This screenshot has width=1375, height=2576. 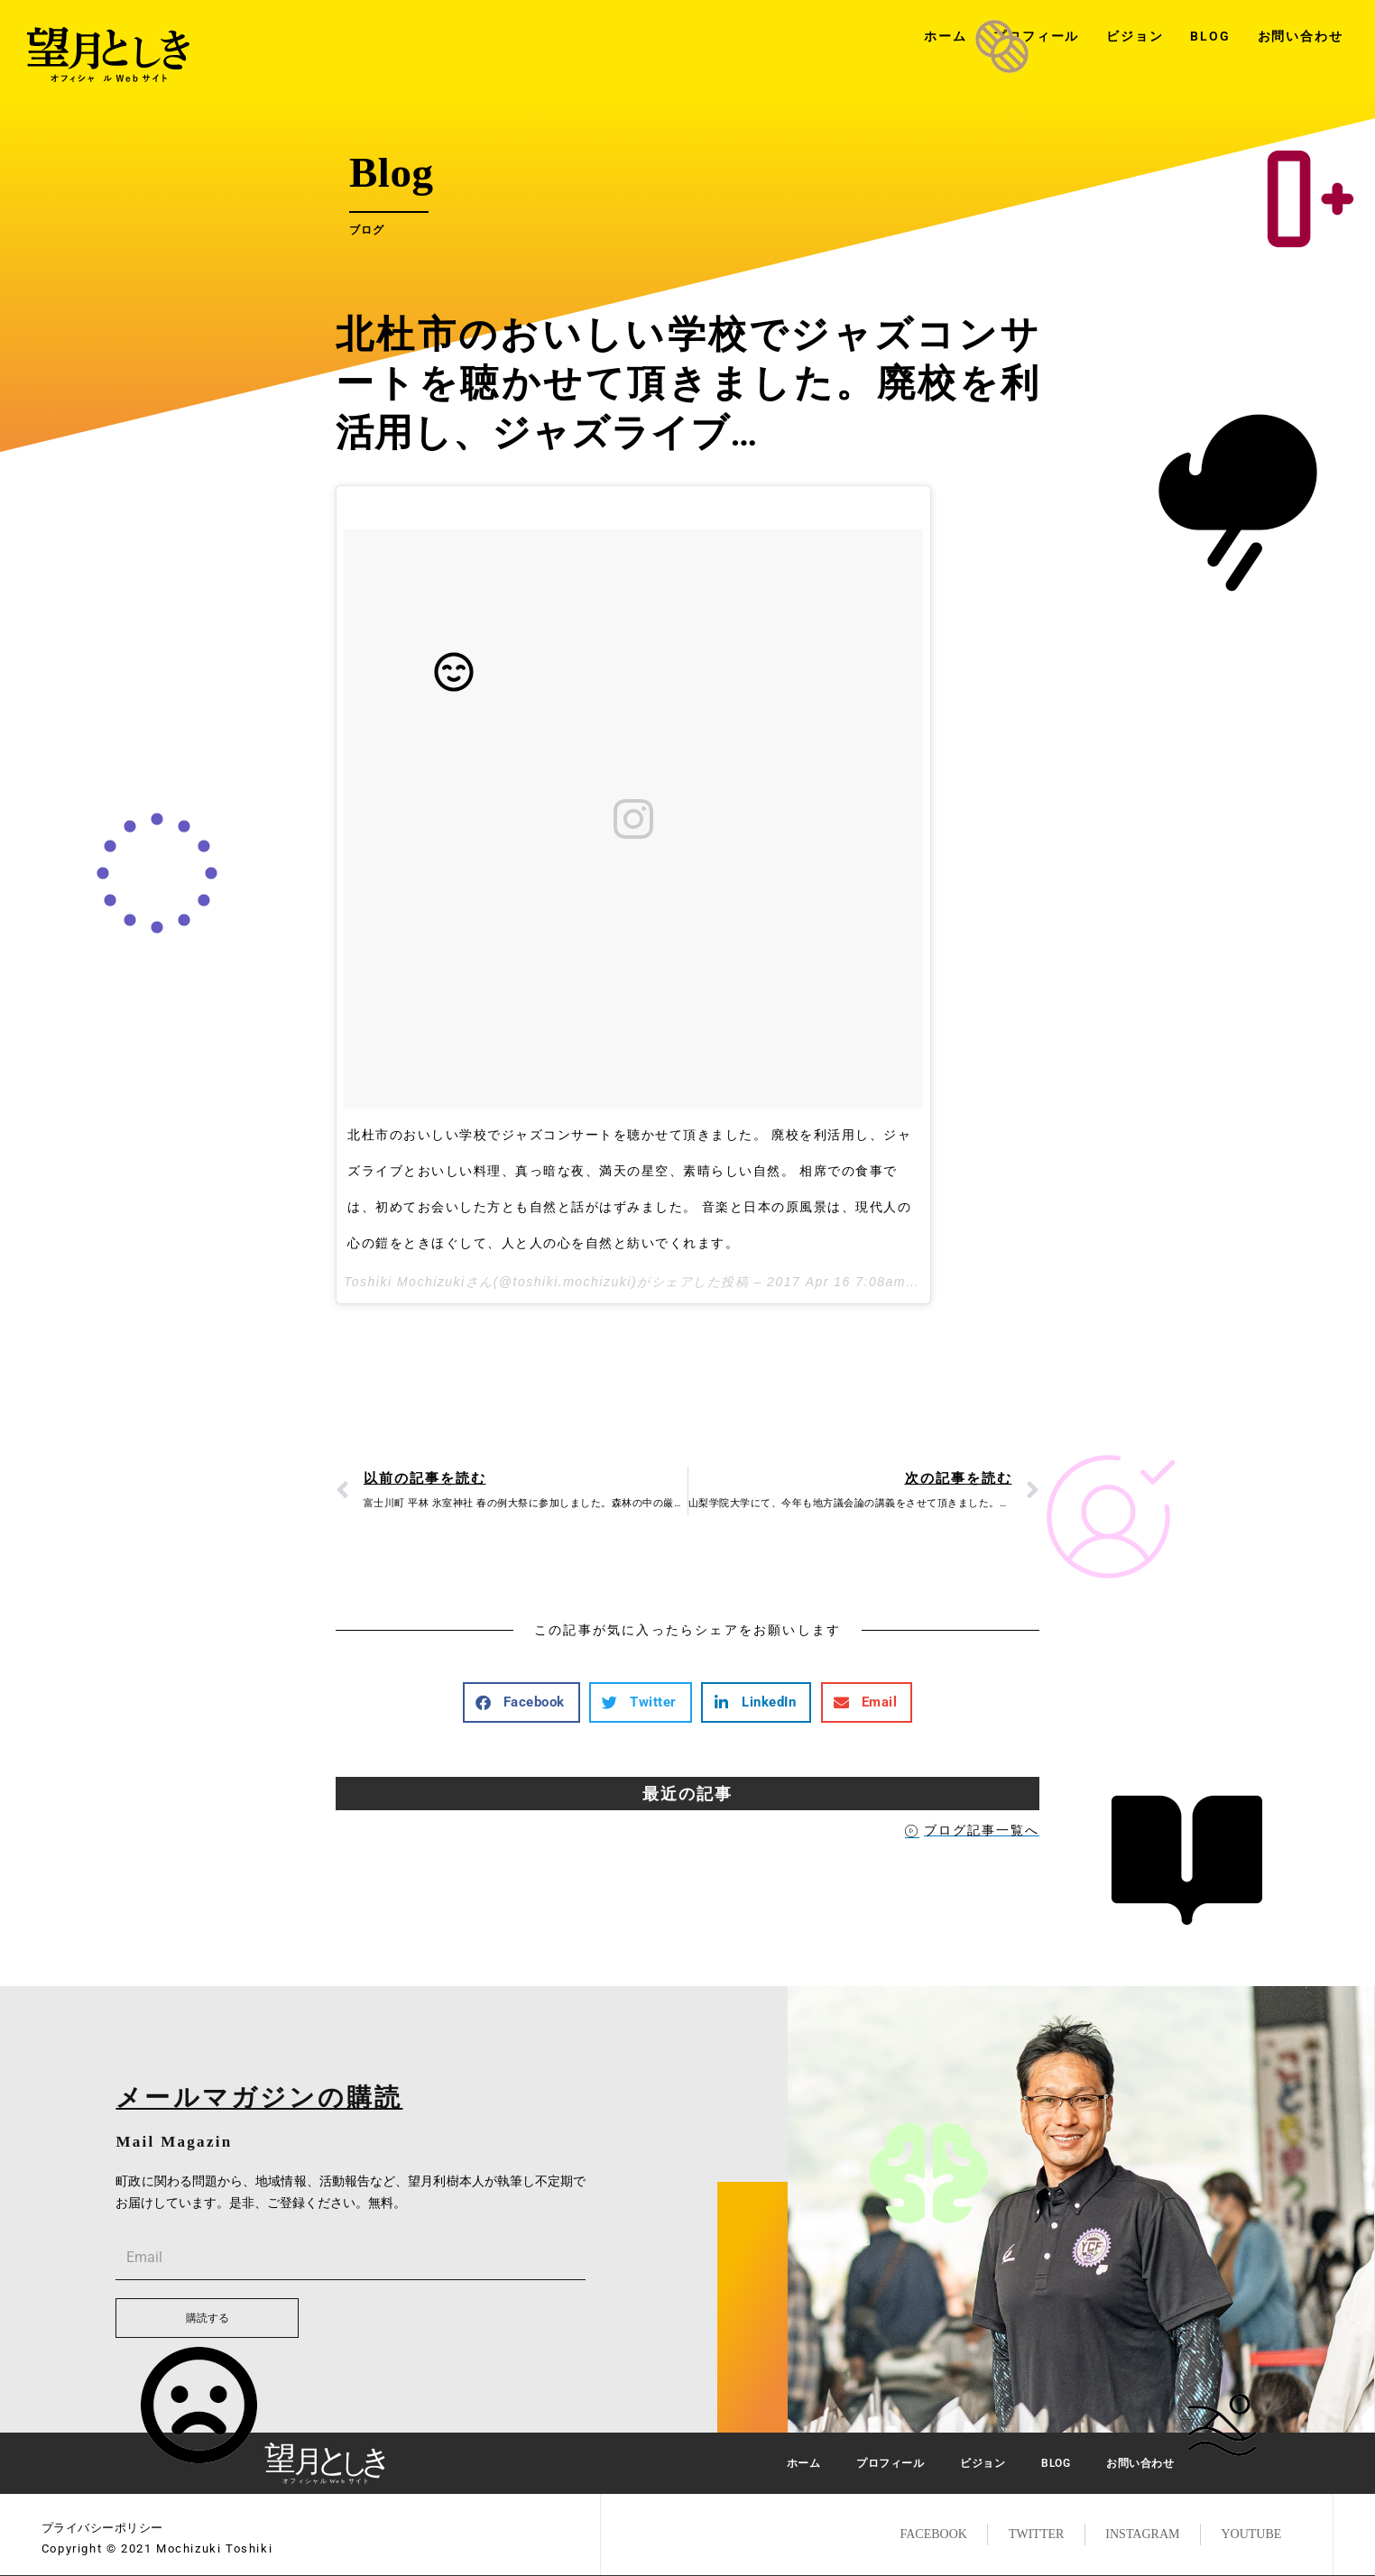 I want to click on insert a new column to the right, so click(x=1310, y=198).